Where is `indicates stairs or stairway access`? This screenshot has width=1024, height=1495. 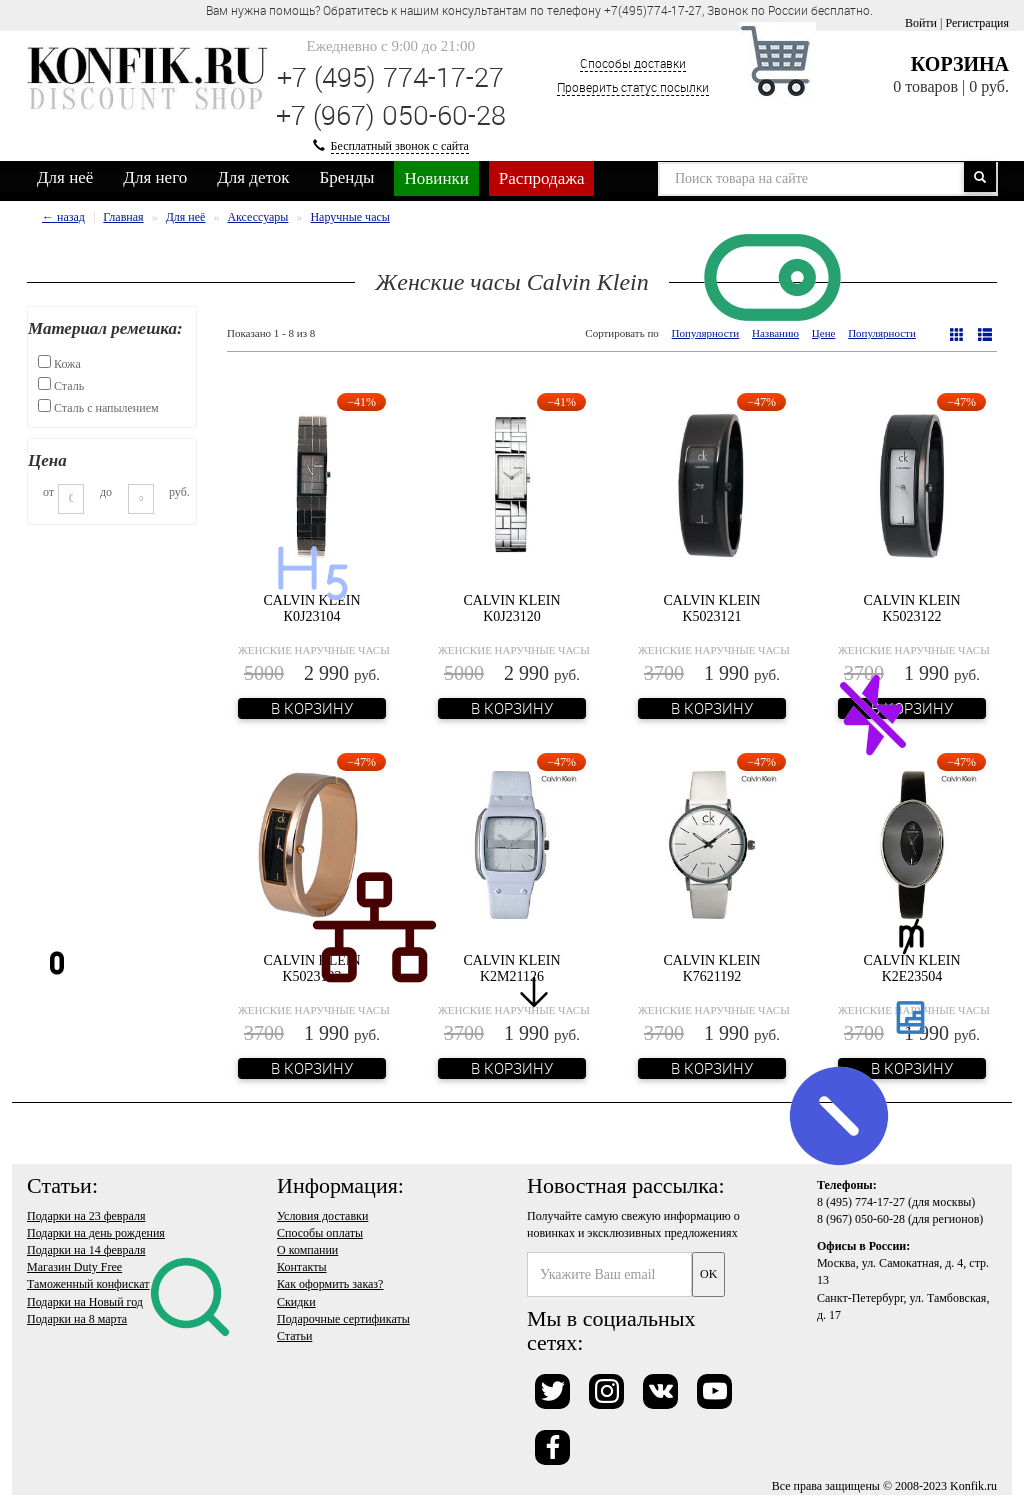 indicates stairs or stairway access is located at coordinates (910, 1017).